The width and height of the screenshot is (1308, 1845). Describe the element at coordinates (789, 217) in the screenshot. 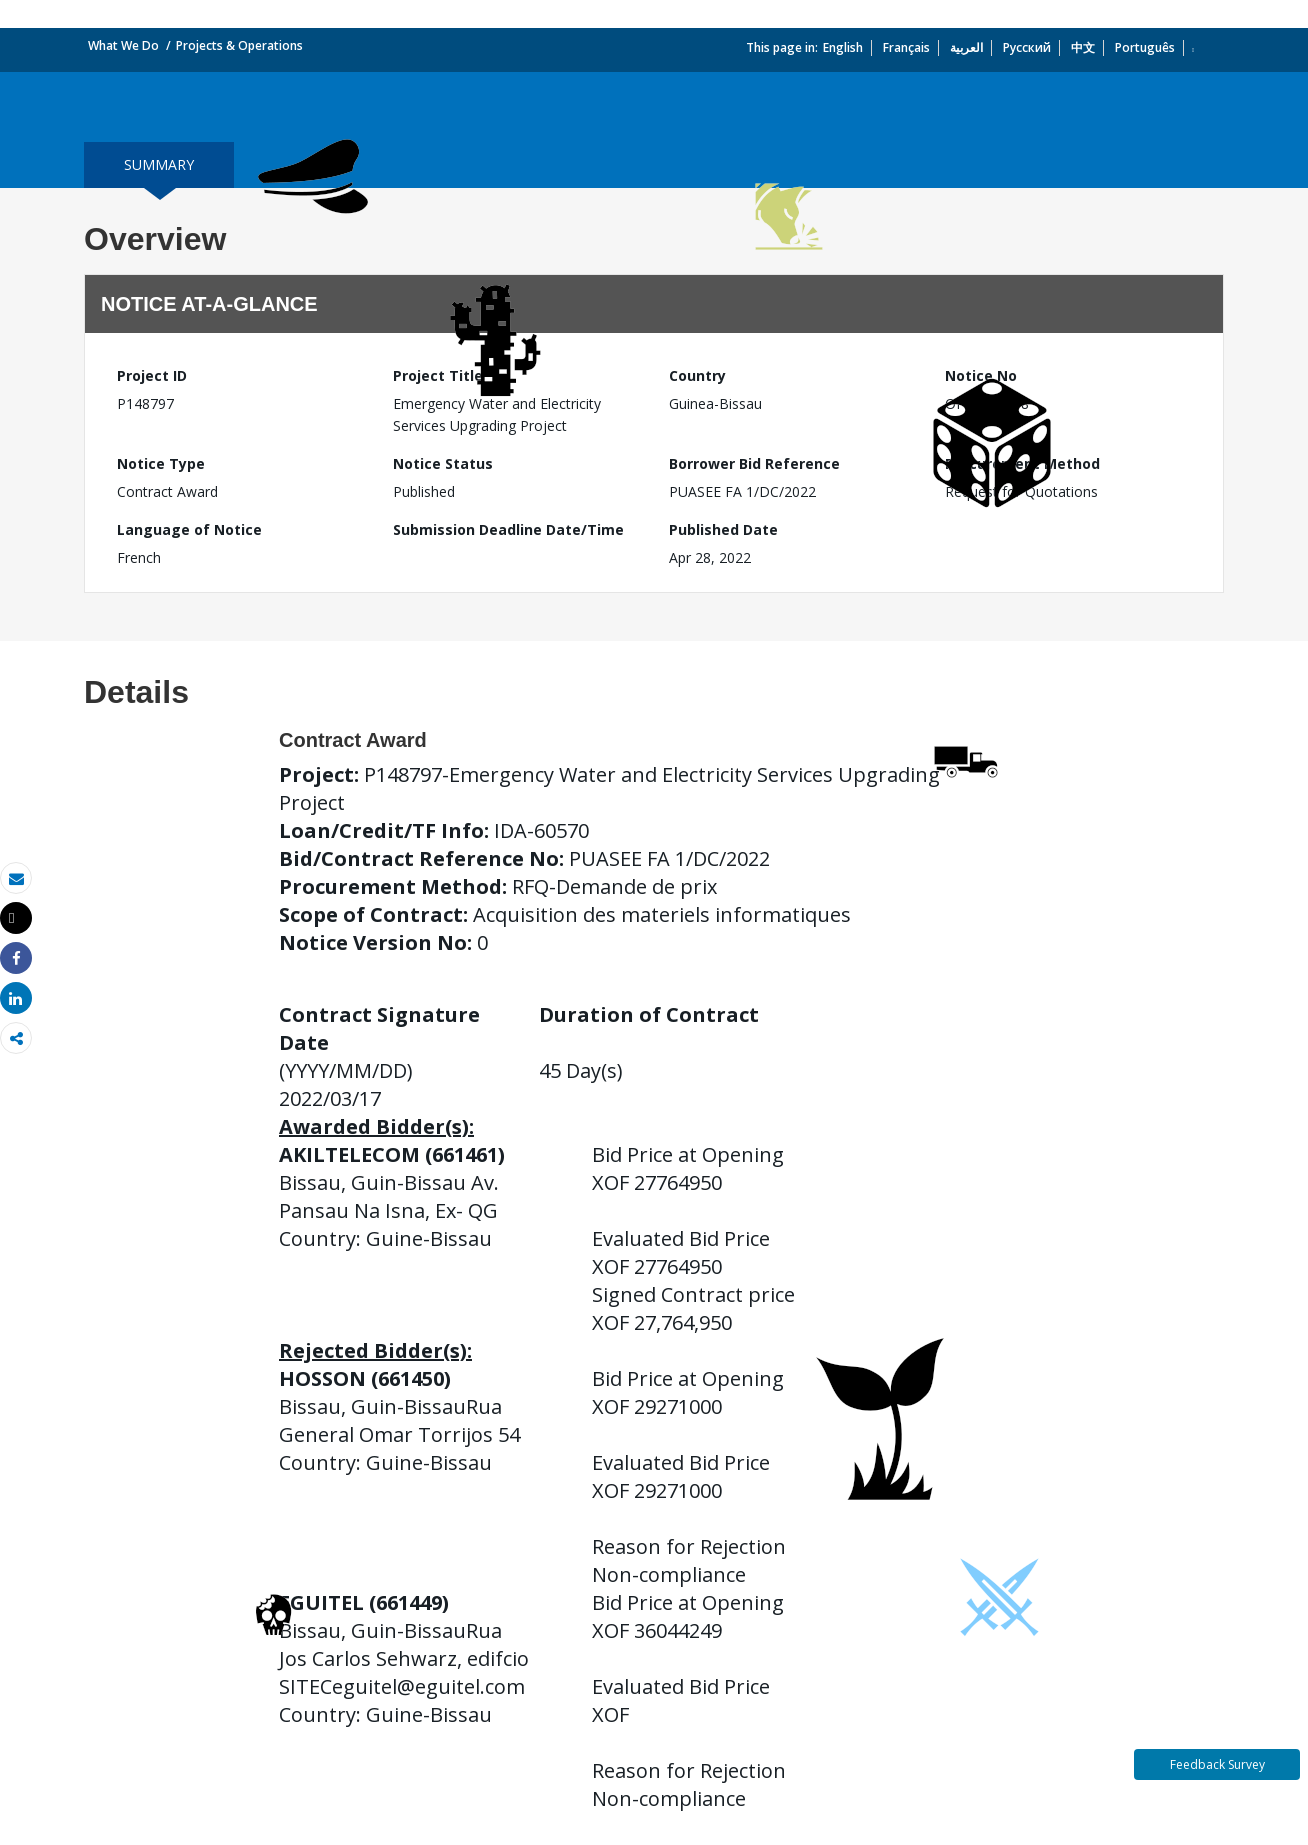

I see `search or track feature using scent detection` at that location.